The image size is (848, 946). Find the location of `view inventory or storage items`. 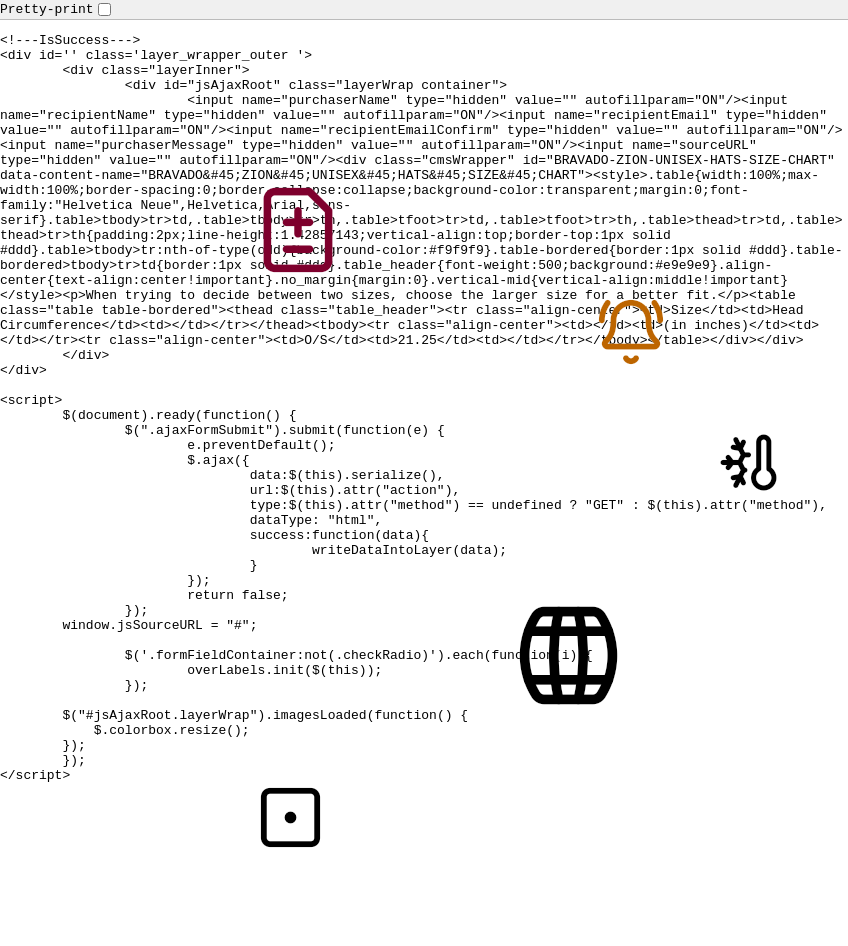

view inventory or storage items is located at coordinates (568, 655).